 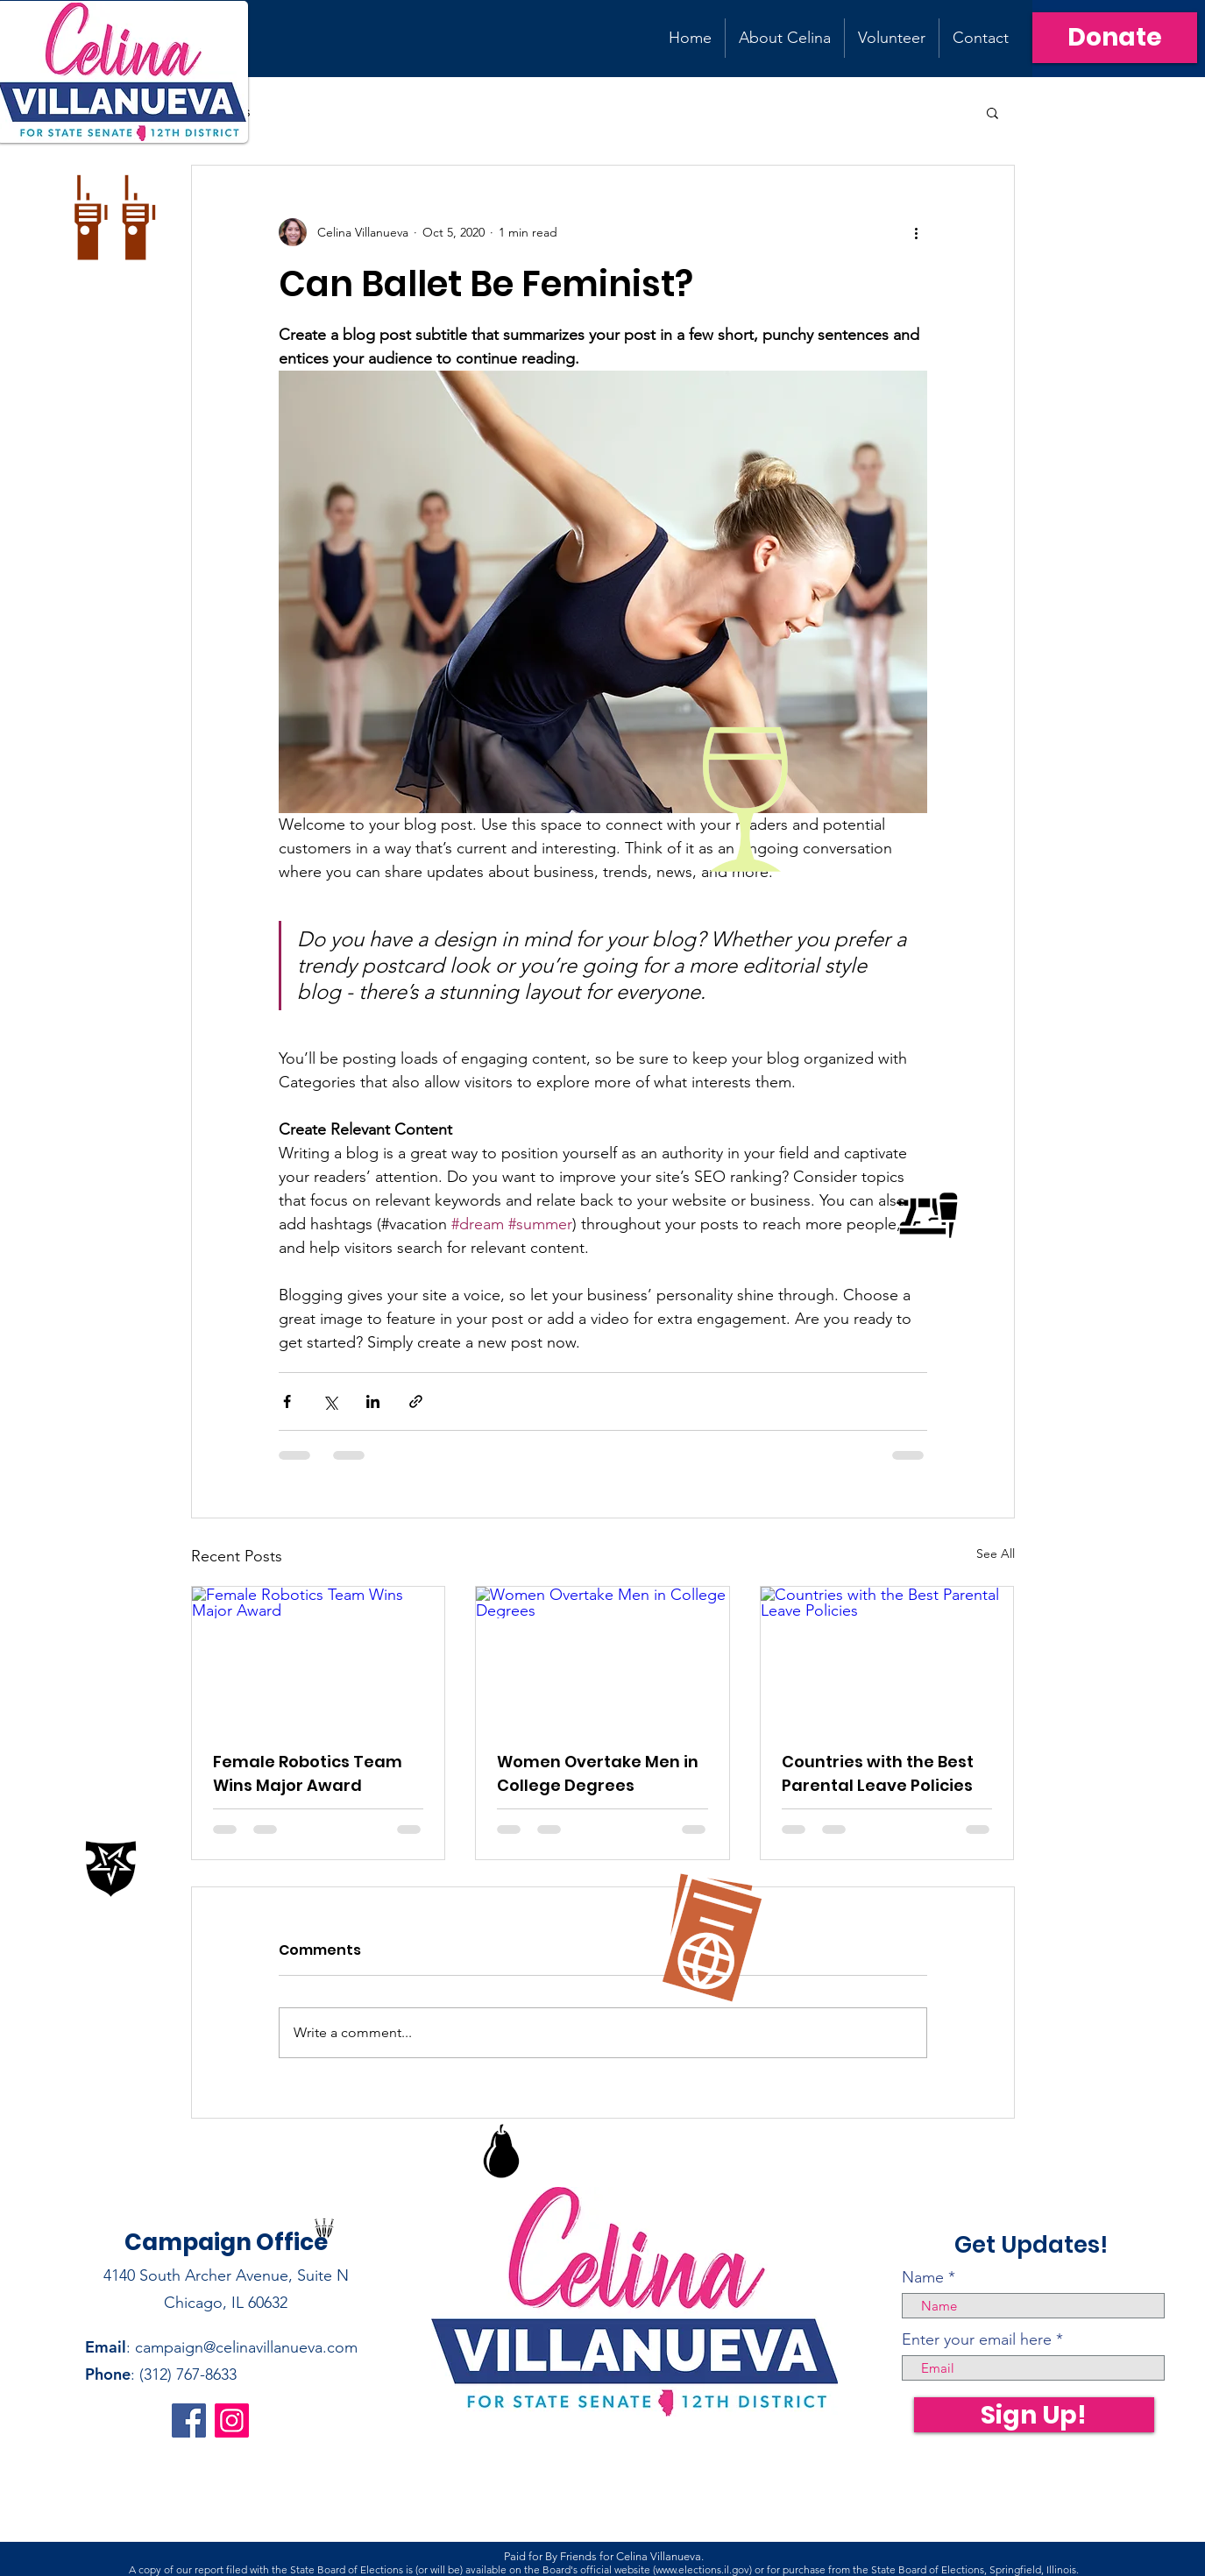 What do you see at coordinates (712, 1937) in the screenshot?
I see `view passport or travel documents` at bounding box center [712, 1937].